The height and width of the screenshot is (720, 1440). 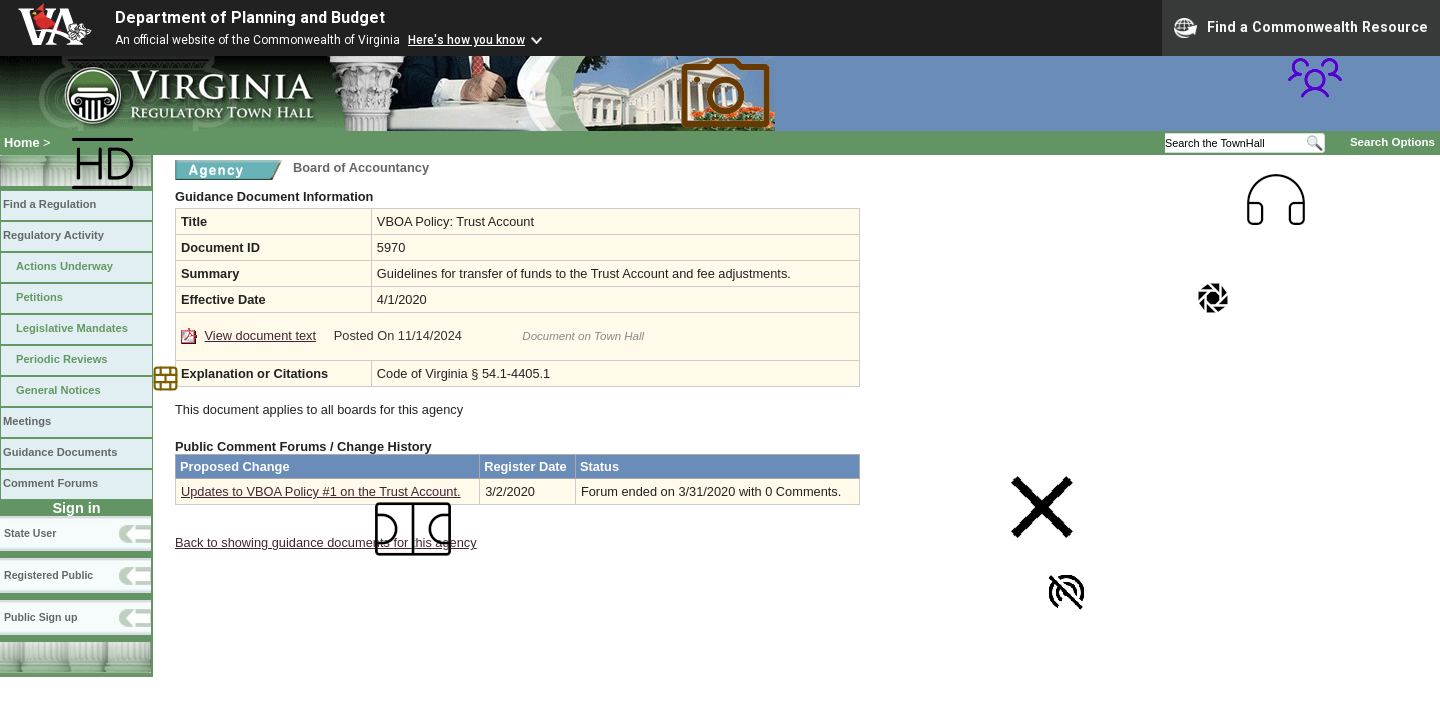 I want to click on indicates a firewall or security barrier, so click(x=165, y=378).